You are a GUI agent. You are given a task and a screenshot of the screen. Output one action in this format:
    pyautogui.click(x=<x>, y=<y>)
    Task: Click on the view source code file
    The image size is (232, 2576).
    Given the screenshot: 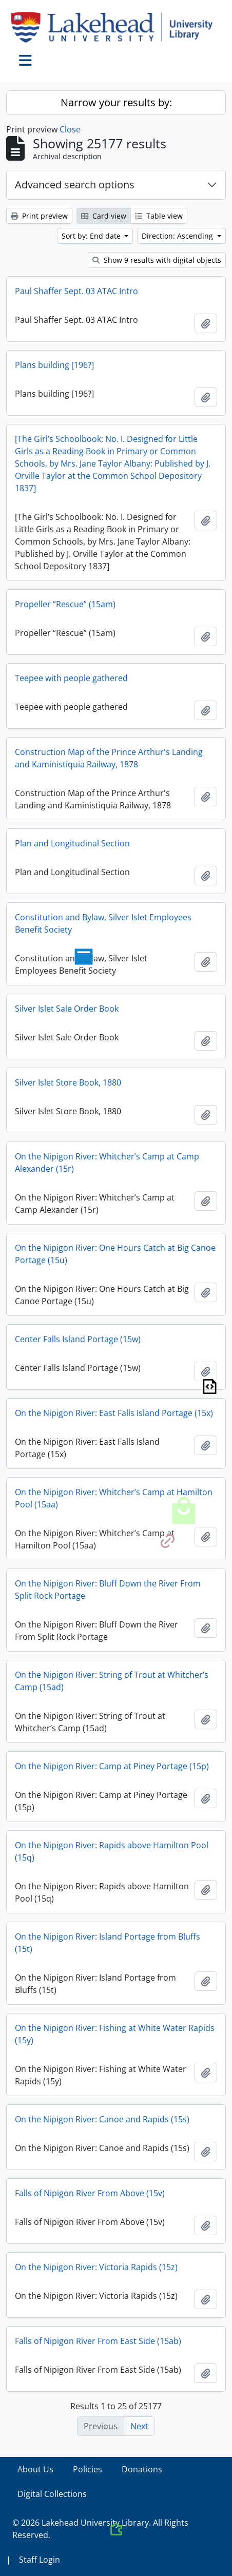 What is the action you would take?
    pyautogui.click(x=209, y=1386)
    